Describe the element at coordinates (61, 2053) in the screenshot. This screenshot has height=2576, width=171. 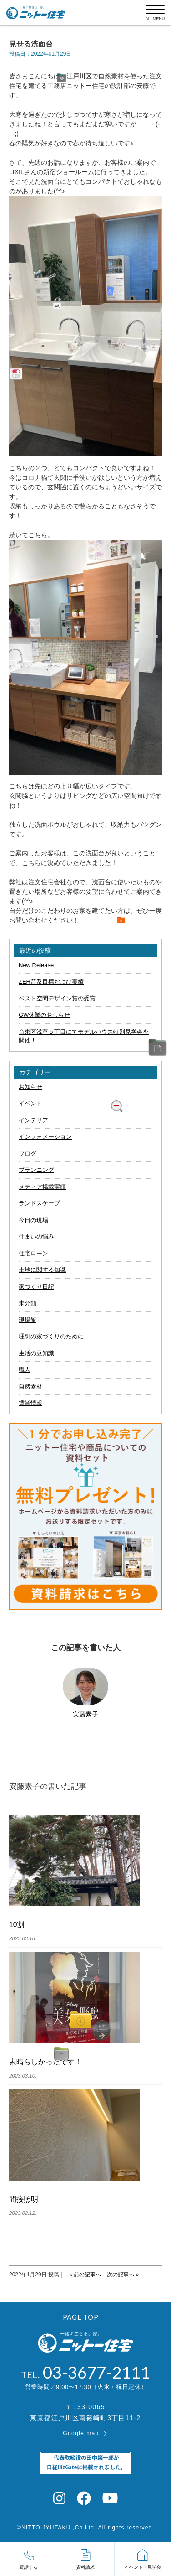
I see `open the file manager` at that location.